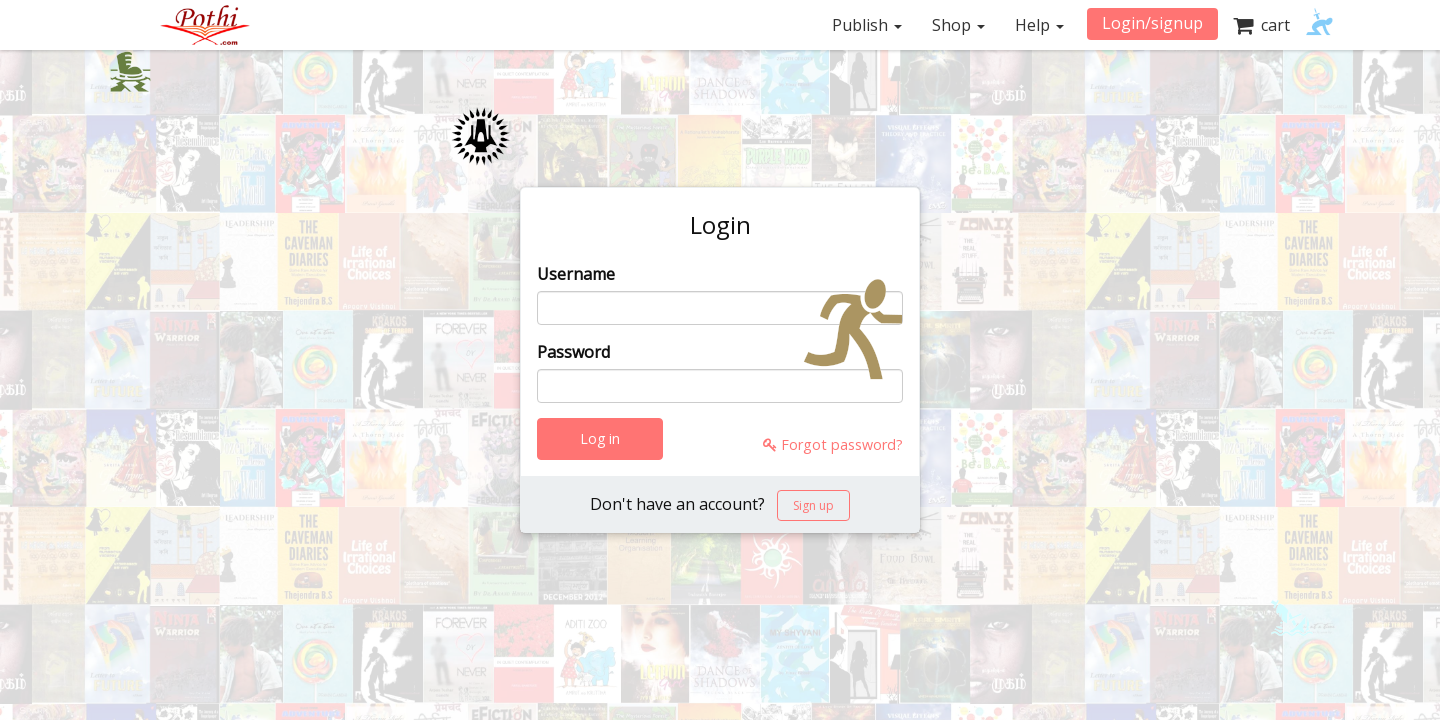 The width and height of the screenshot is (1440, 720). I want to click on indicates a backstab or stealth attack ability, so click(1319, 21).